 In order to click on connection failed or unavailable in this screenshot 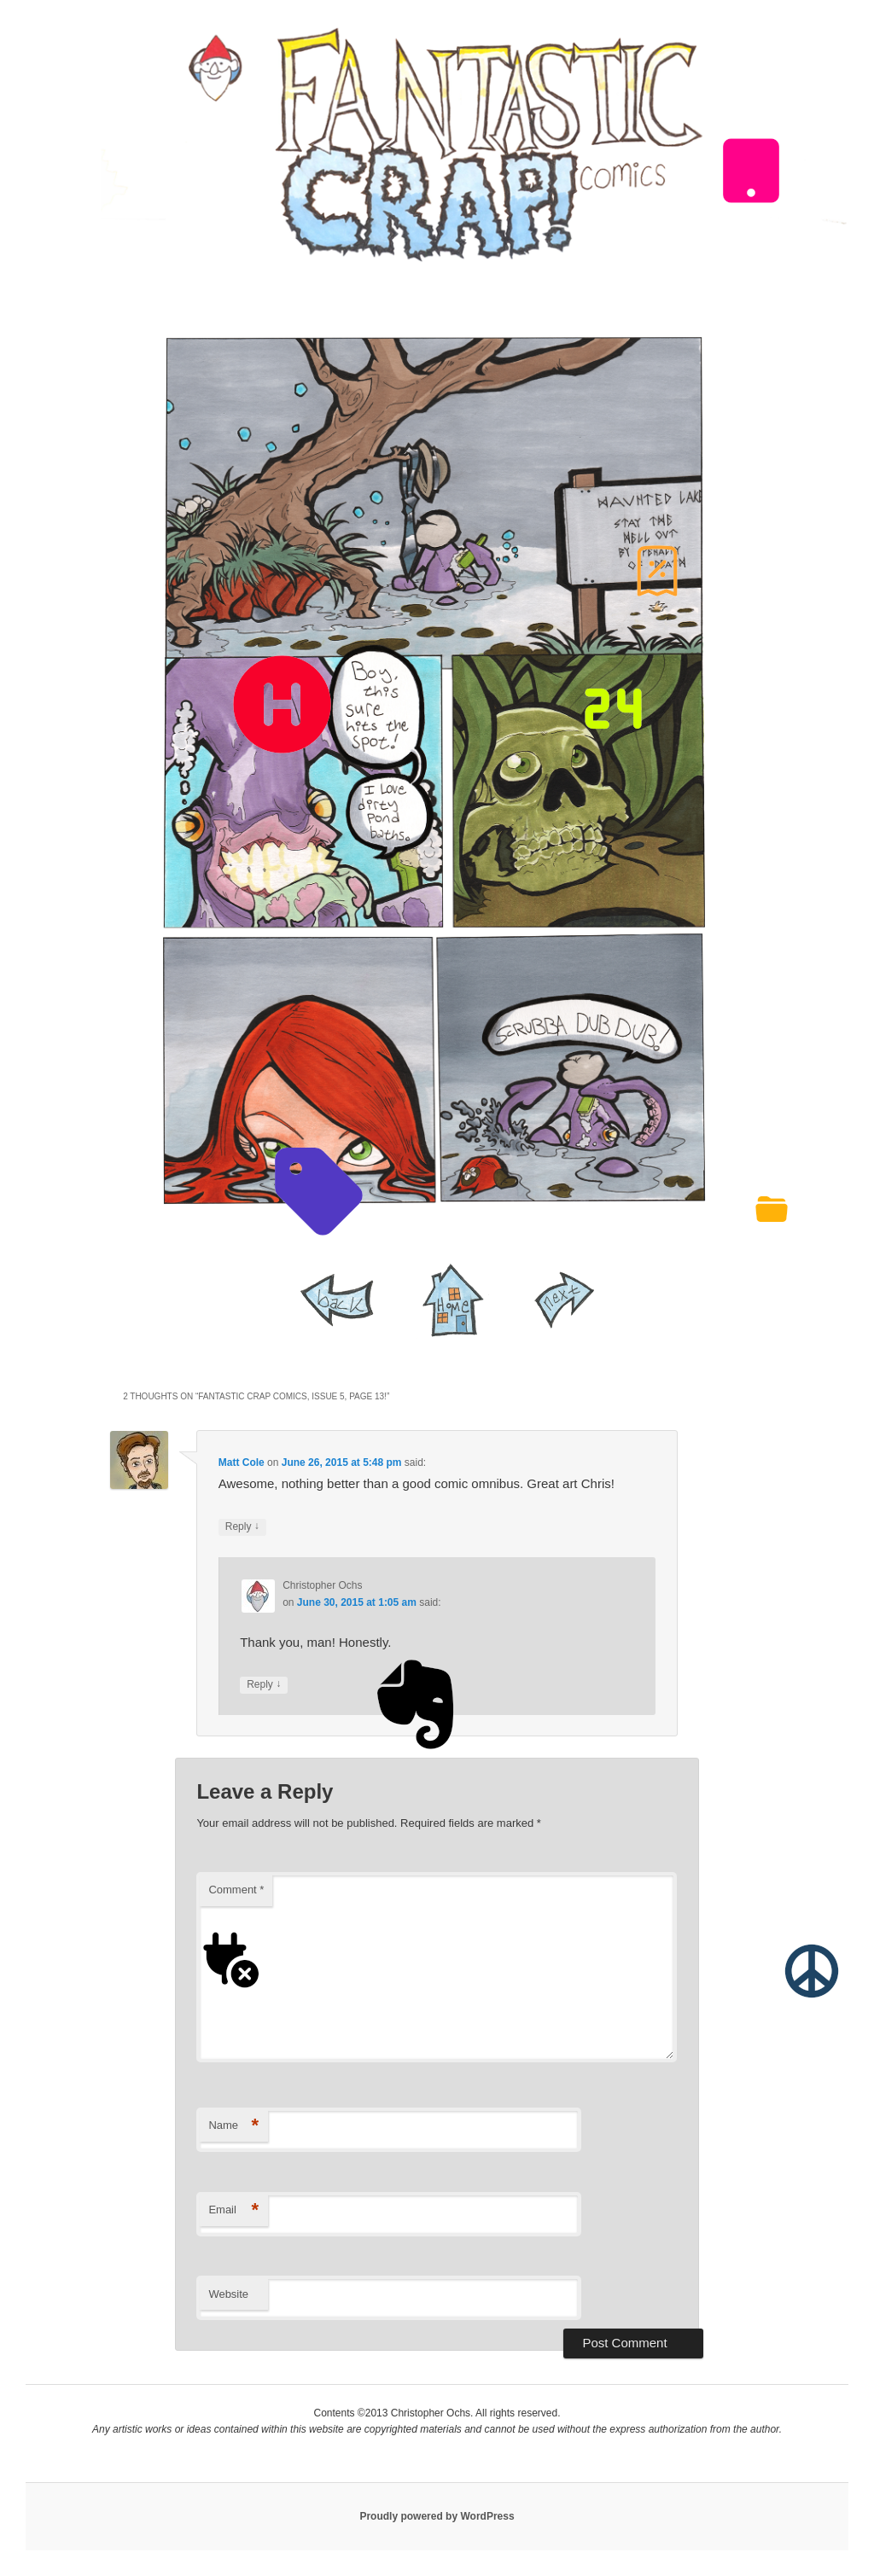, I will do `click(228, 1960)`.